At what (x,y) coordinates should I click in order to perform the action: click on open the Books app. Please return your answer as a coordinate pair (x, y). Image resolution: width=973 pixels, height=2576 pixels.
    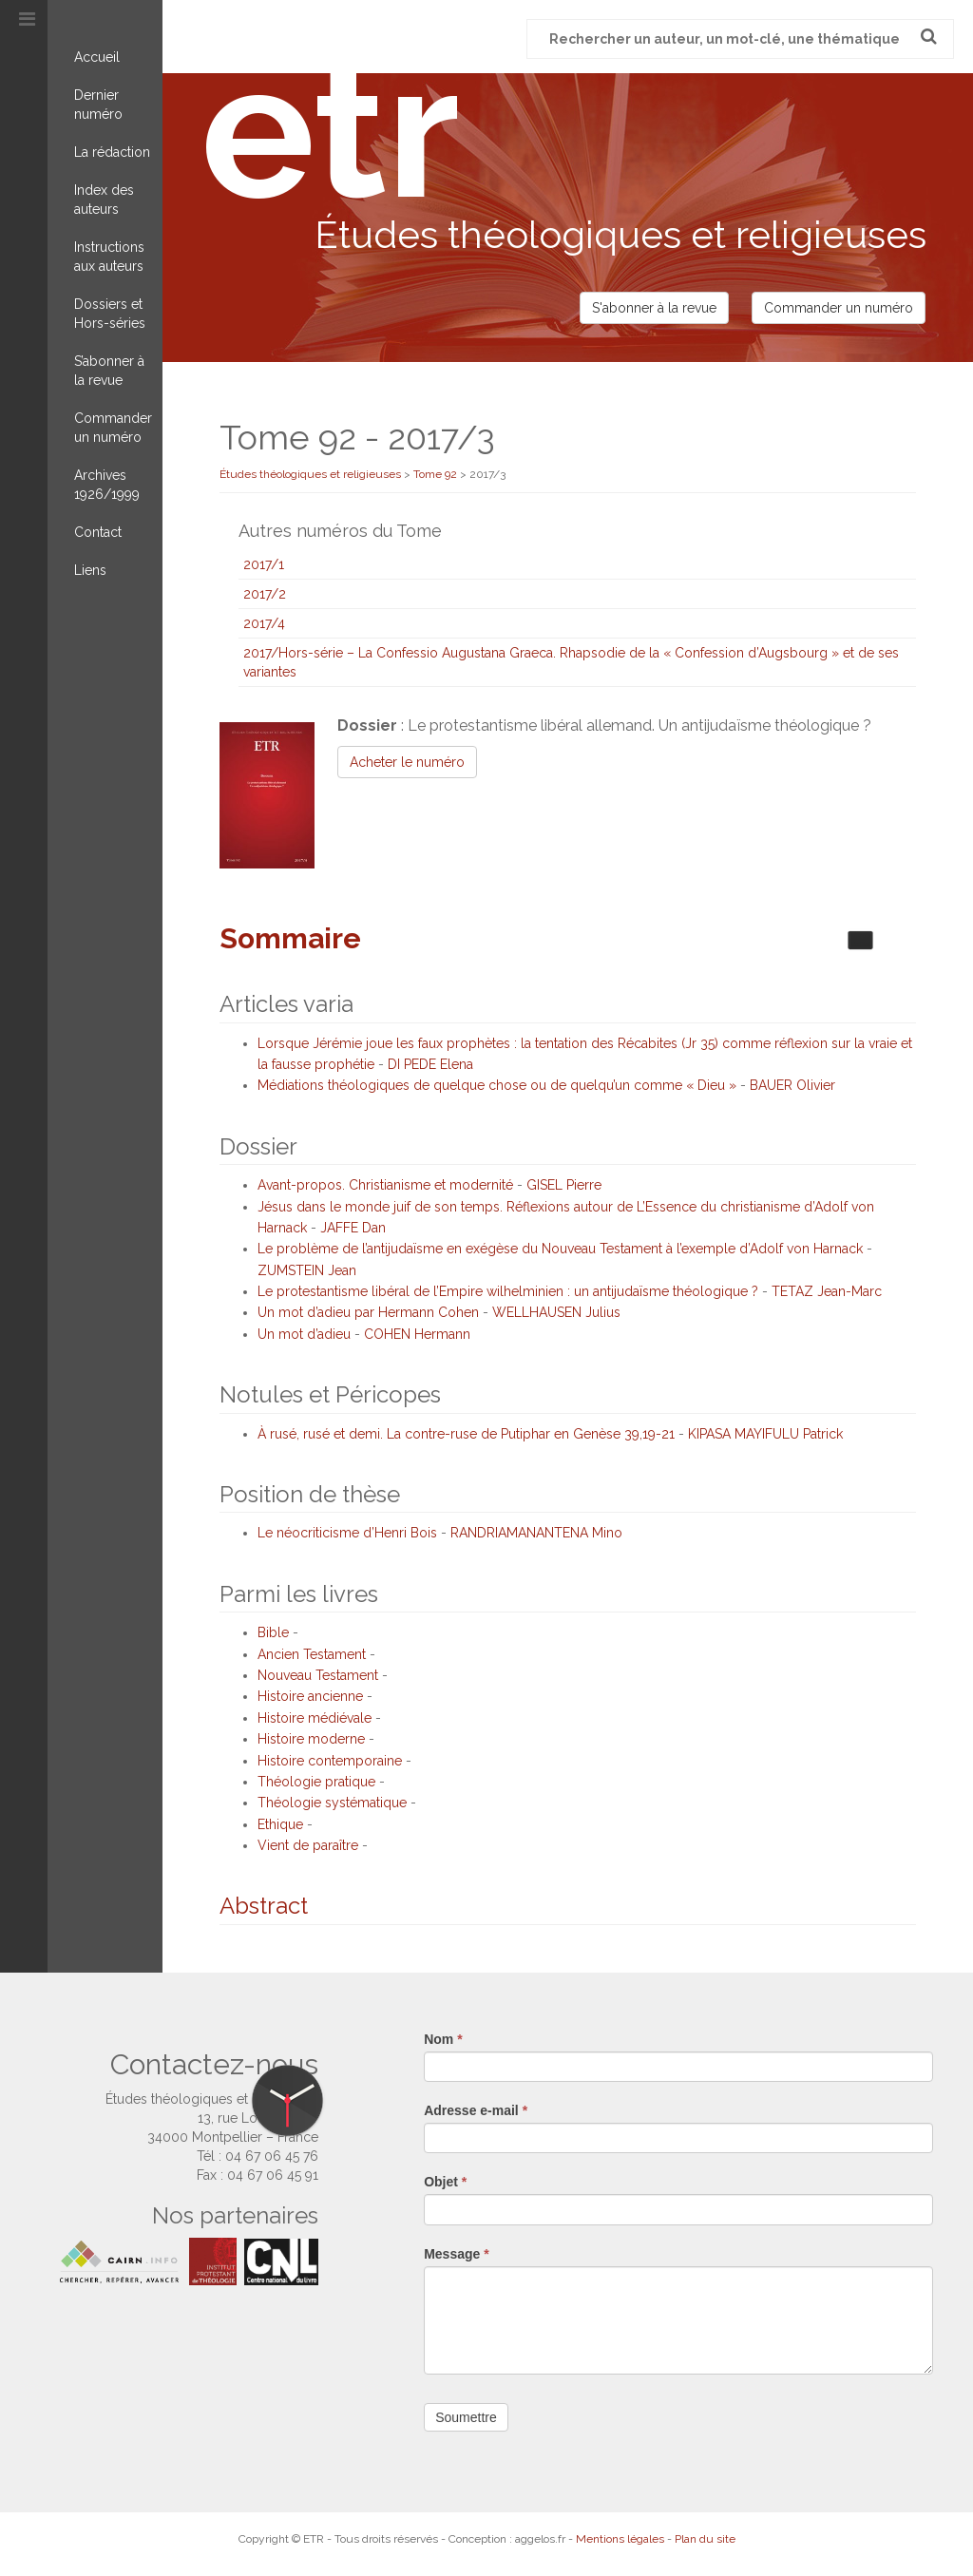
    Looking at the image, I should click on (31, 872).